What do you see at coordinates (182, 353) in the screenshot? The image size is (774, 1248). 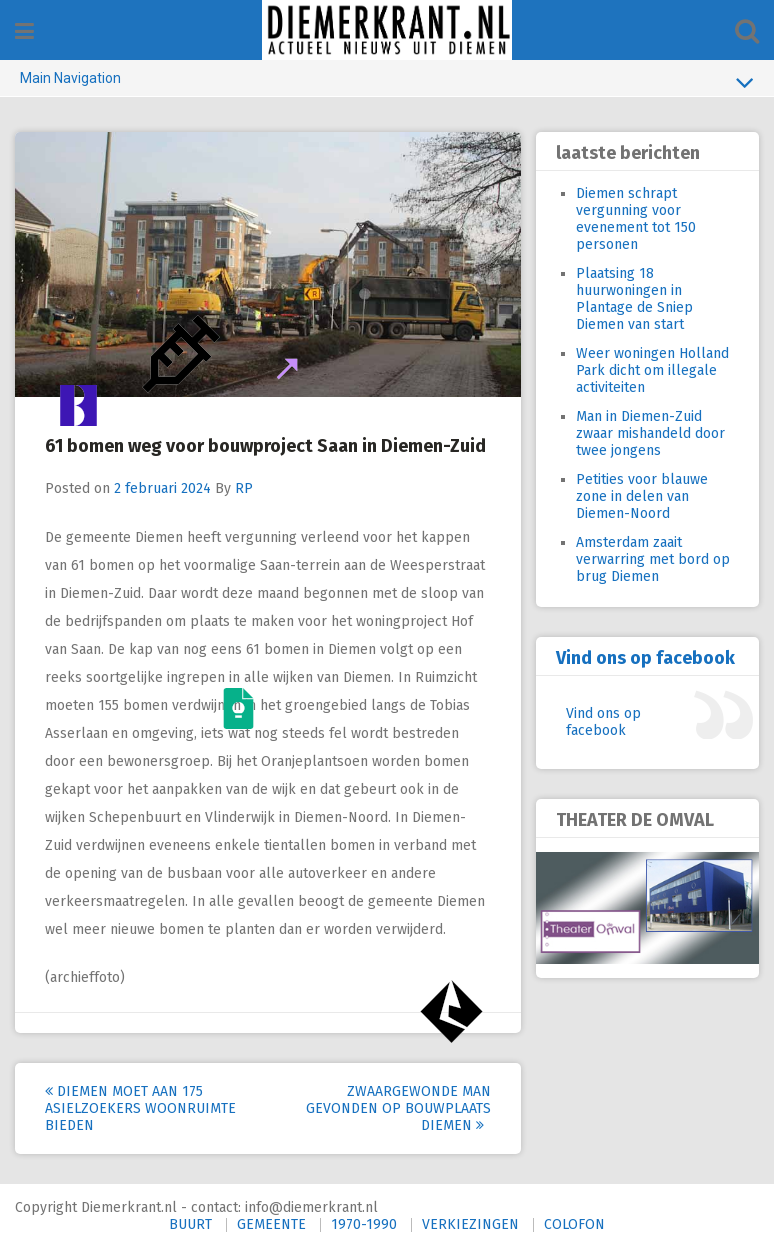 I see `access vaccination or immunization records` at bounding box center [182, 353].